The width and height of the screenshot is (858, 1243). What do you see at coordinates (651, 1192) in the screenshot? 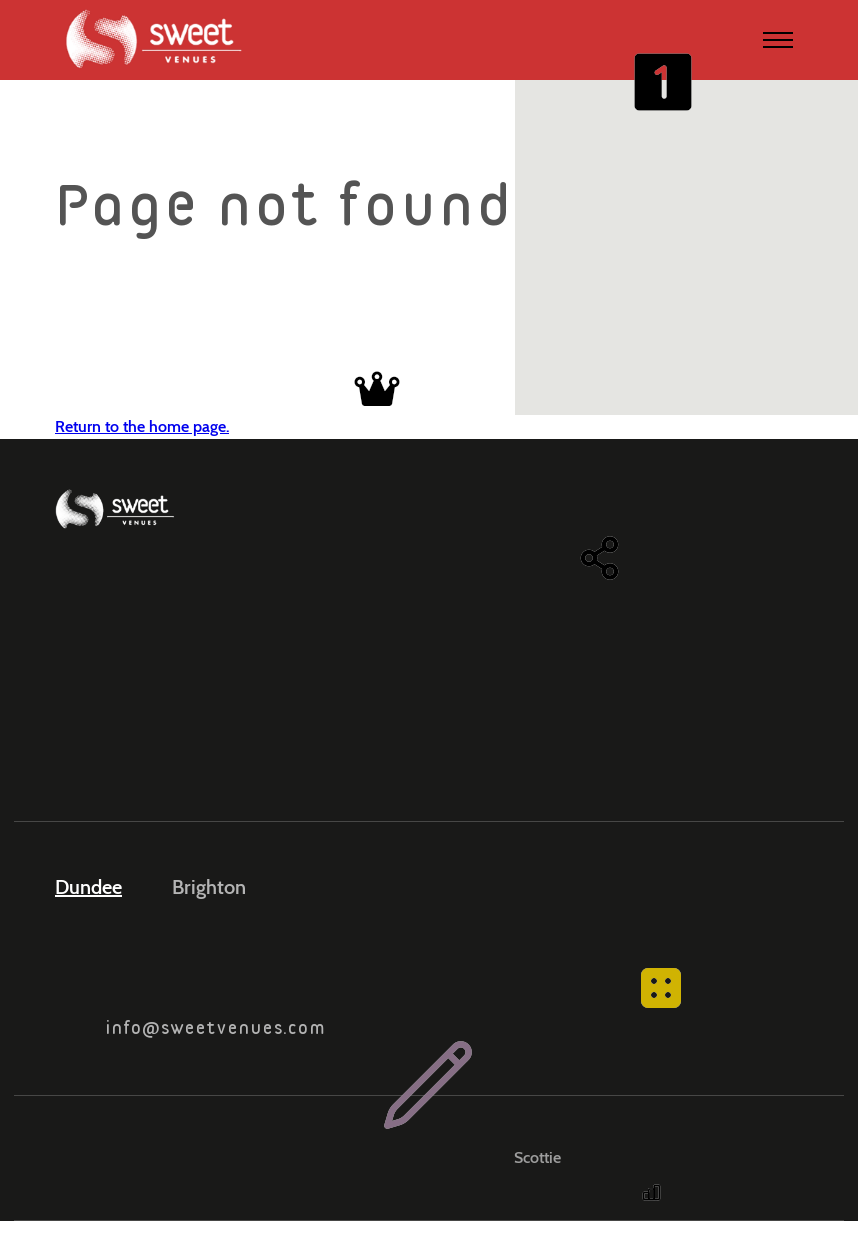
I see `view trending or popular content` at bounding box center [651, 1192].